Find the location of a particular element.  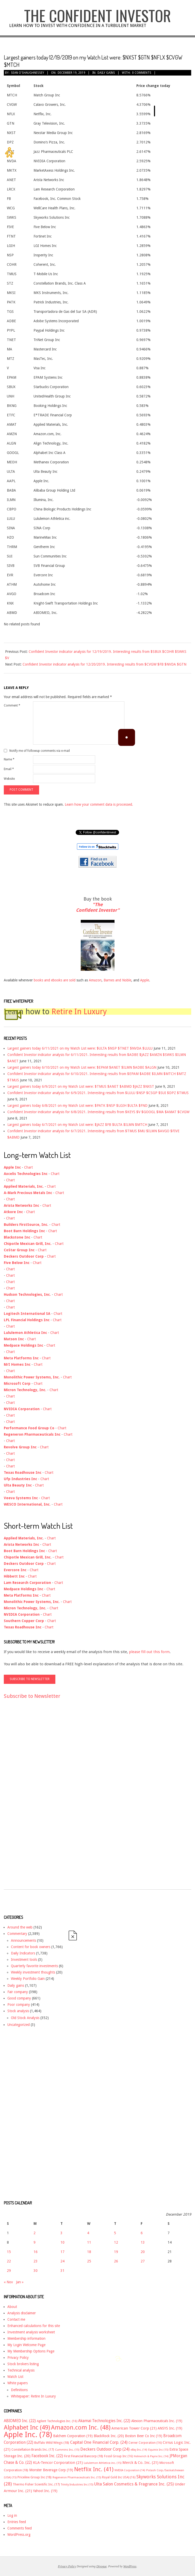

start a video call is located at coordinates (12, 1015).